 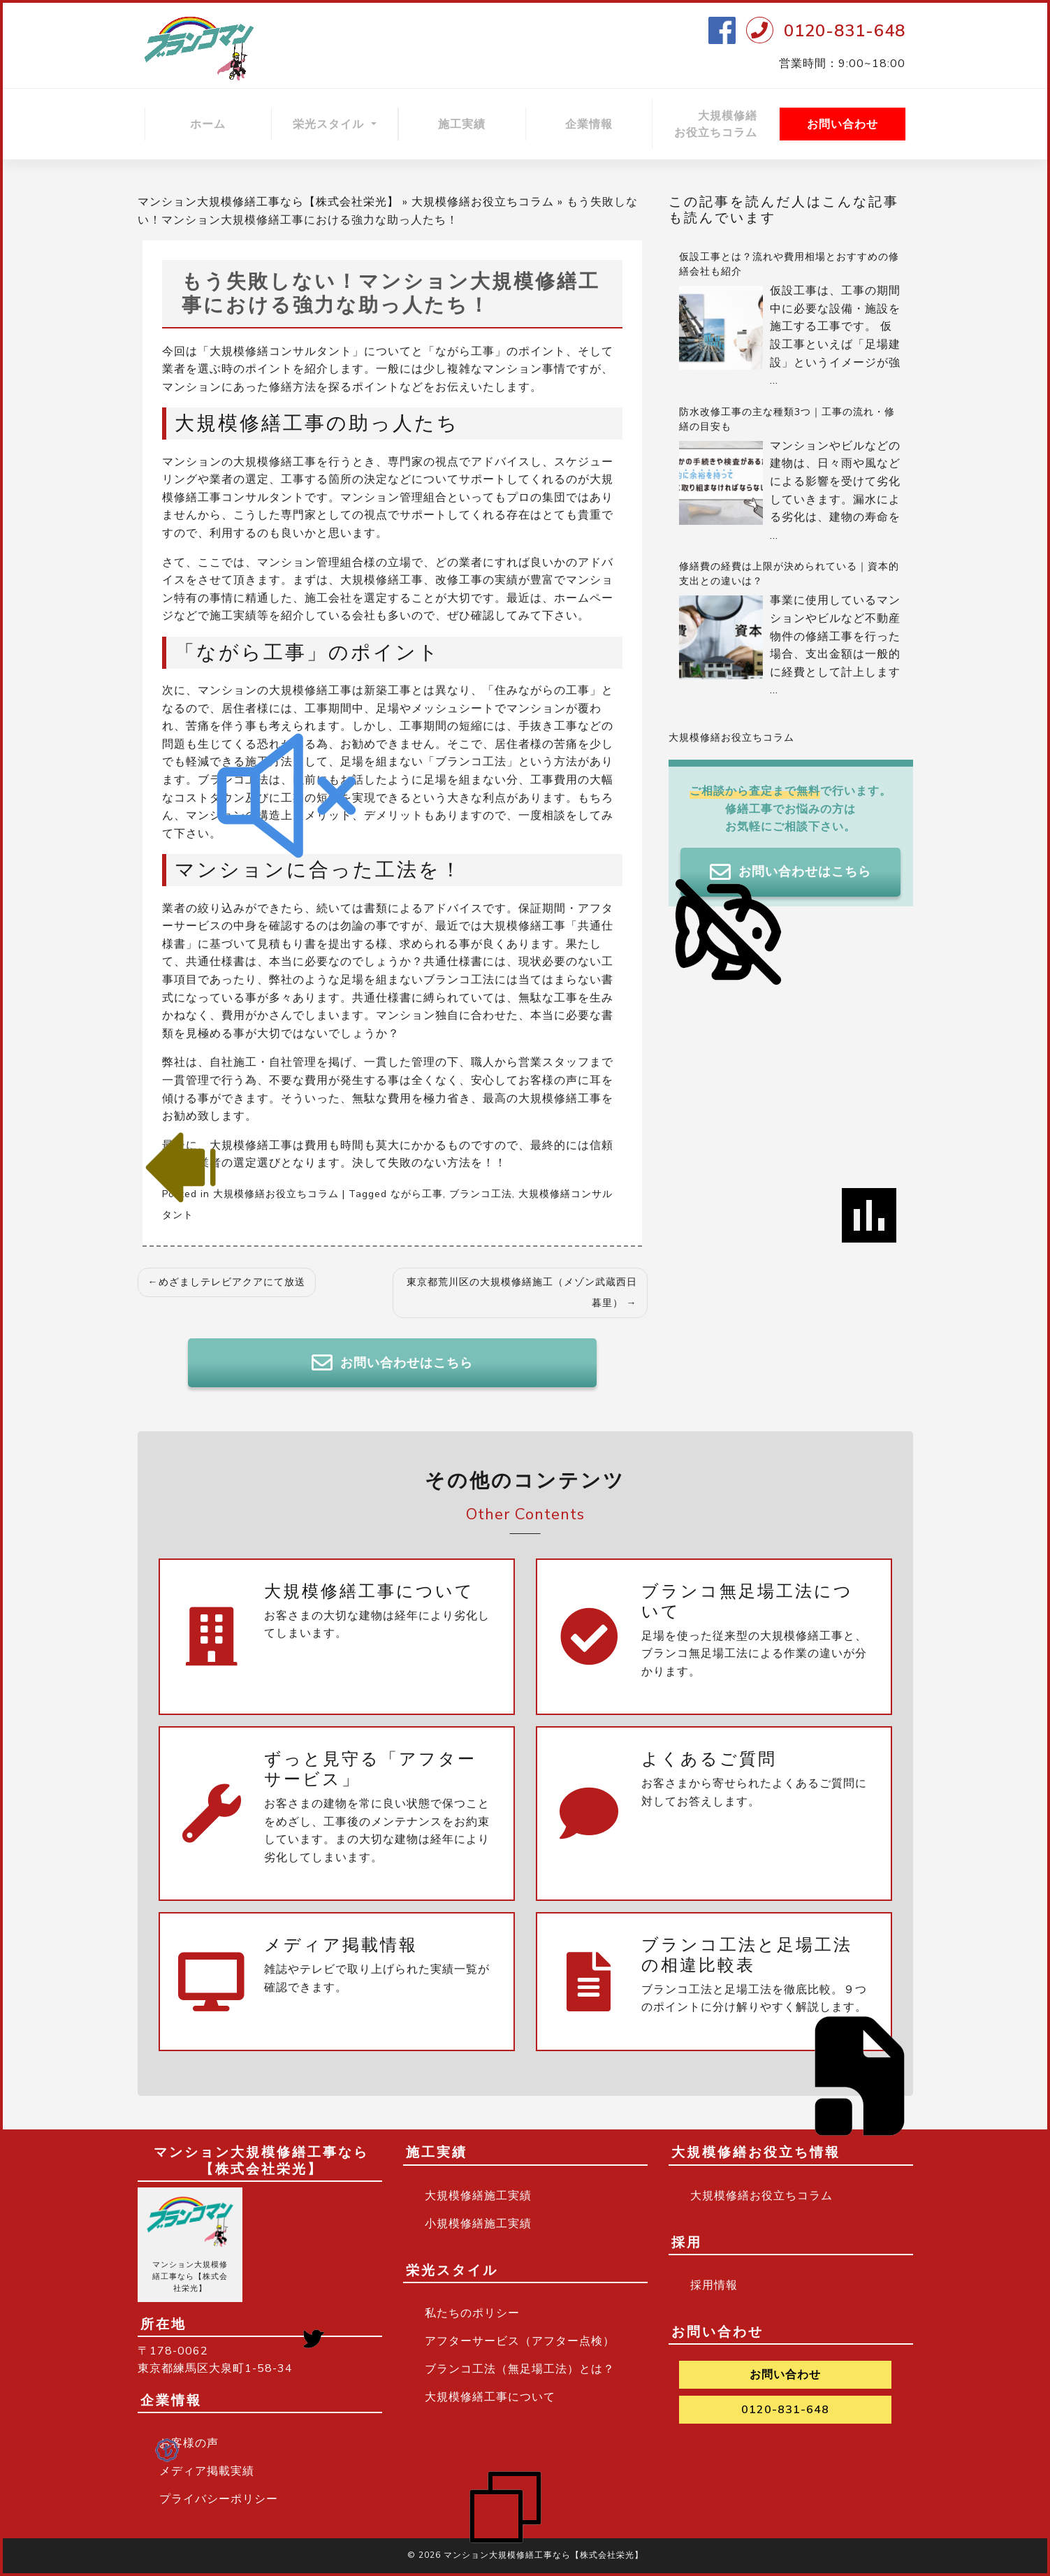 I want to click on indicates turkish lira currency or payment option, so click(x=167, y=2450).